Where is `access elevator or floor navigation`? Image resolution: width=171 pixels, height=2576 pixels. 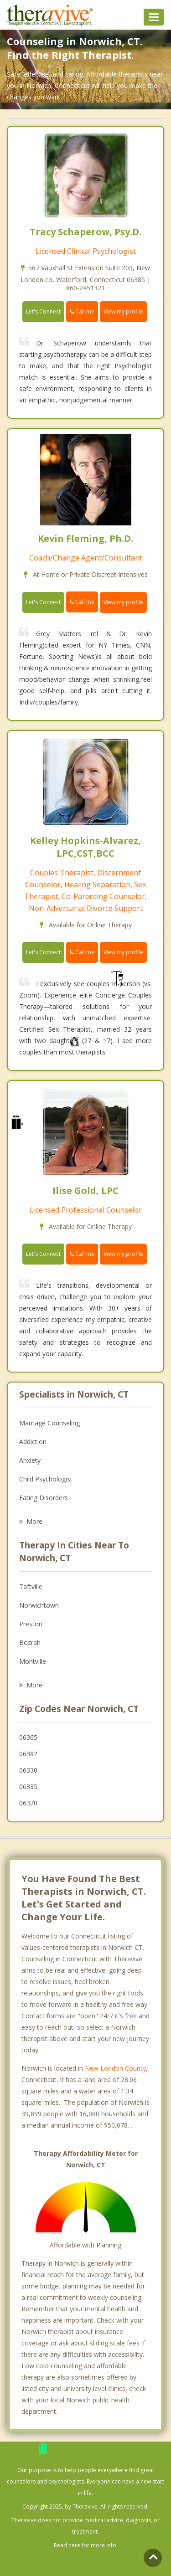
access elevator or floor navigation is located at coordinates (16, 1122).